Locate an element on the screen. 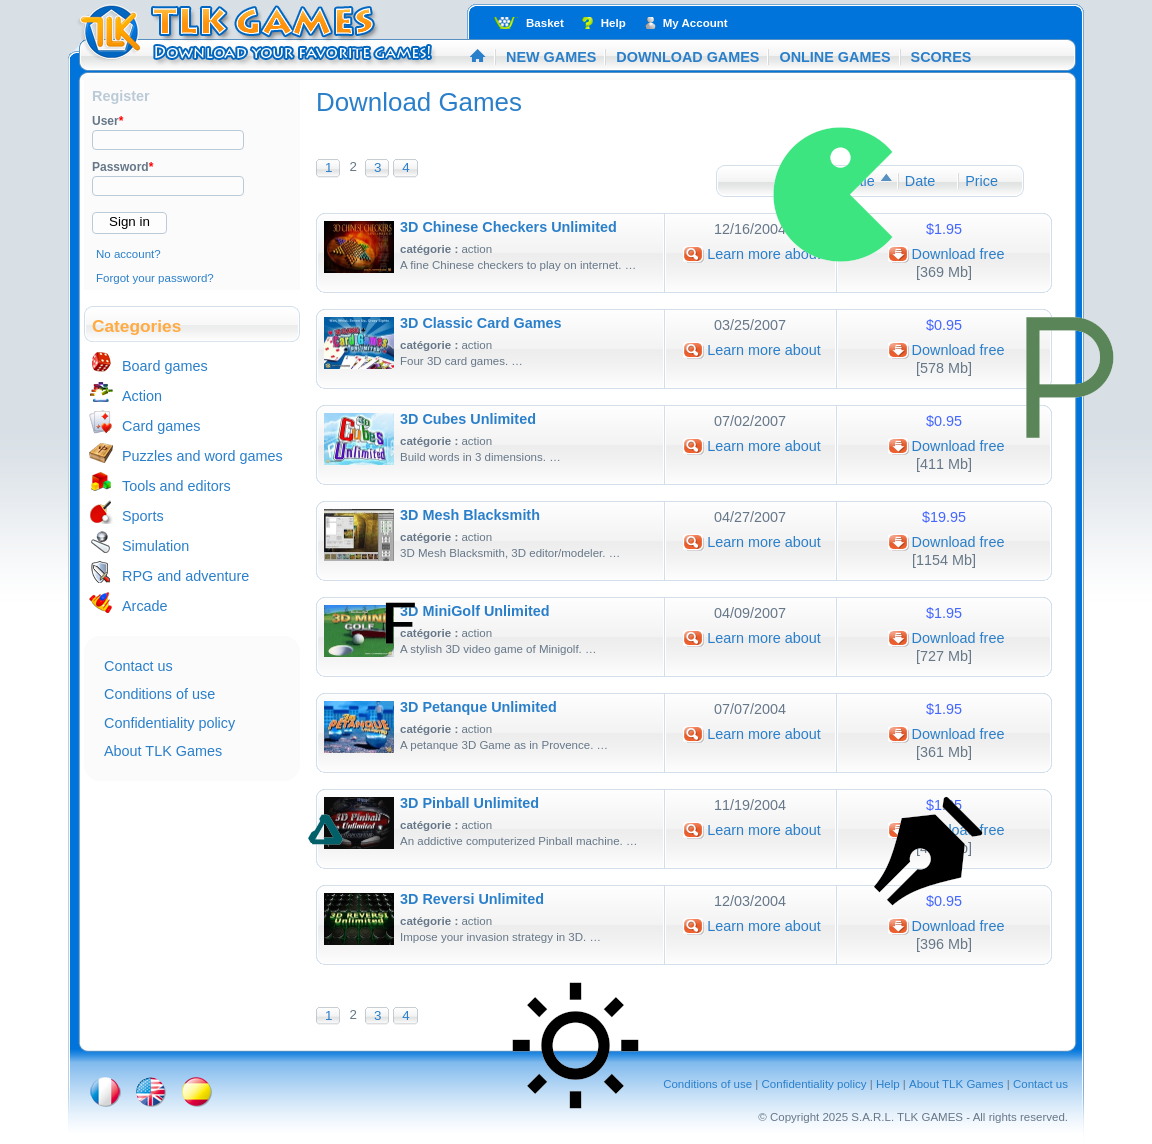  switch to sans-serif font style is located at coordinates (398, 622).